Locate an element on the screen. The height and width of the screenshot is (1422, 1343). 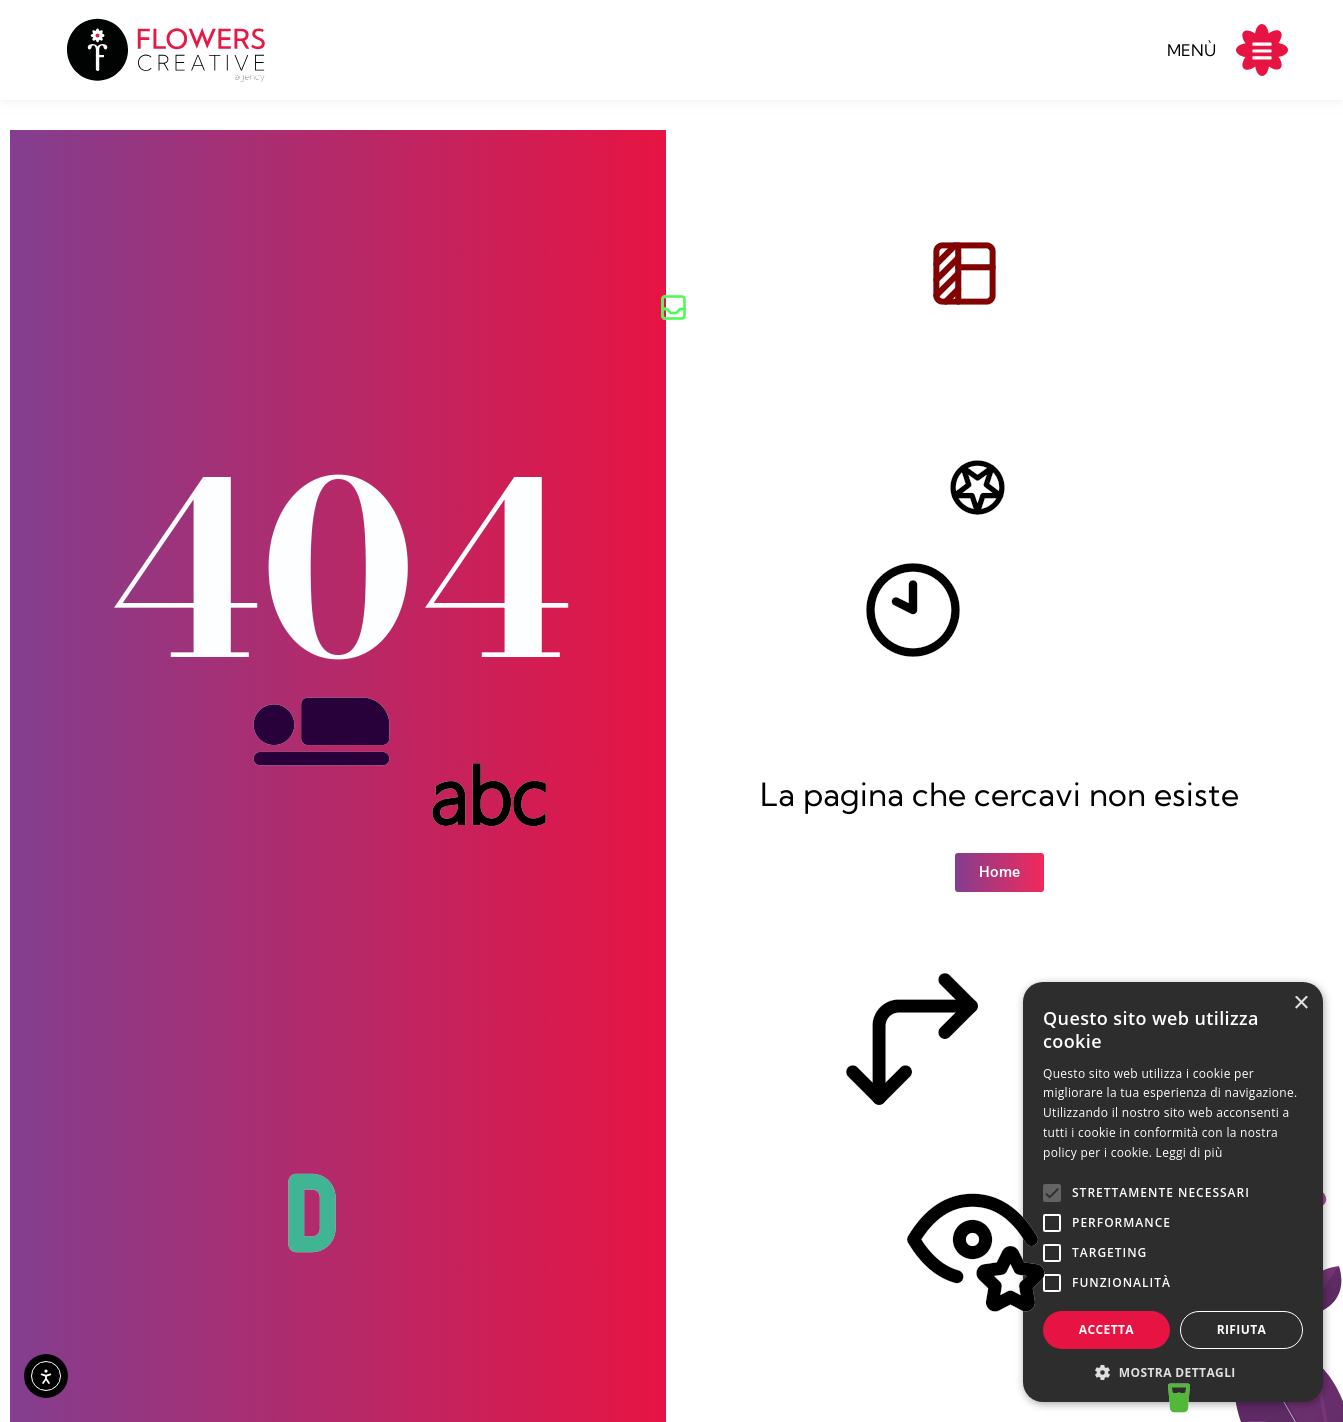
add to favorites or watchlist is located at coordinates (972, 1239).